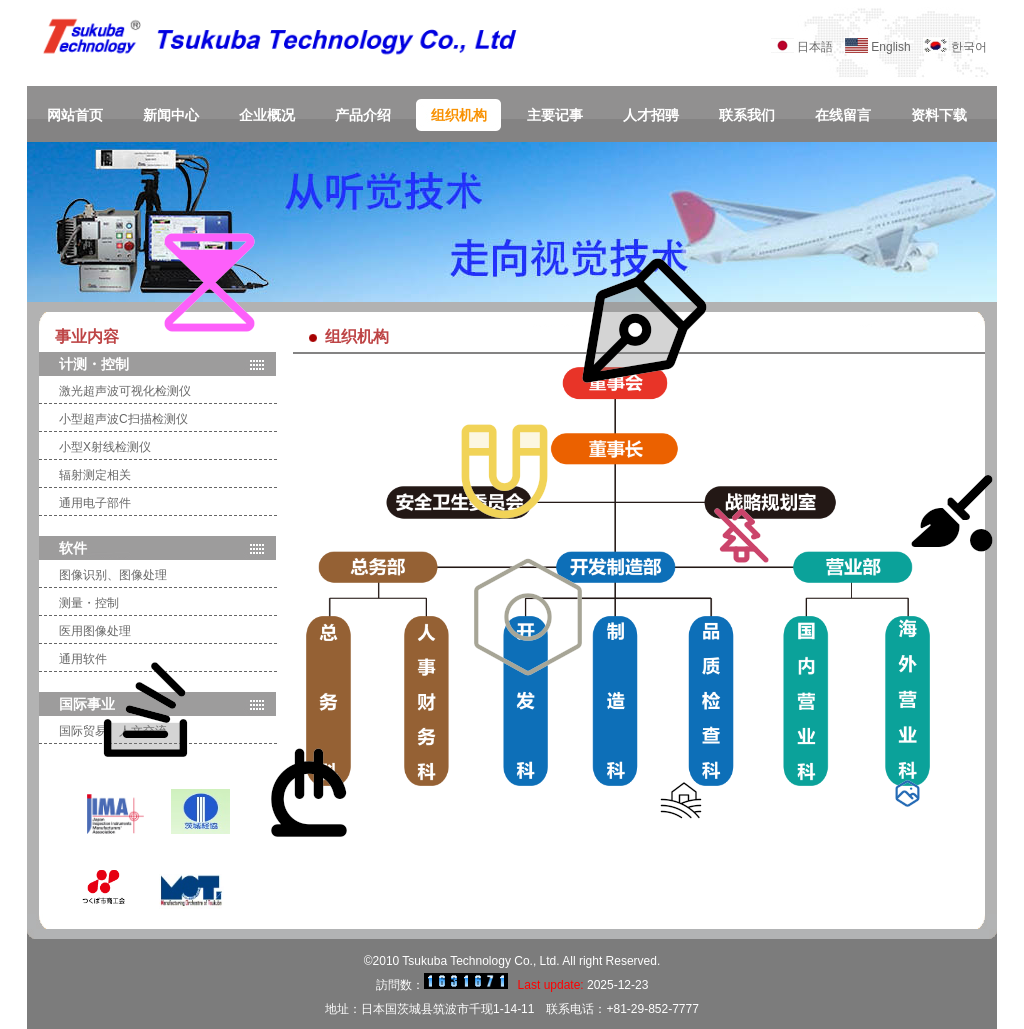 The width and height of the screenshot is (1024, 1029). I want to click on indicates high time remaining, so click(209, 282).